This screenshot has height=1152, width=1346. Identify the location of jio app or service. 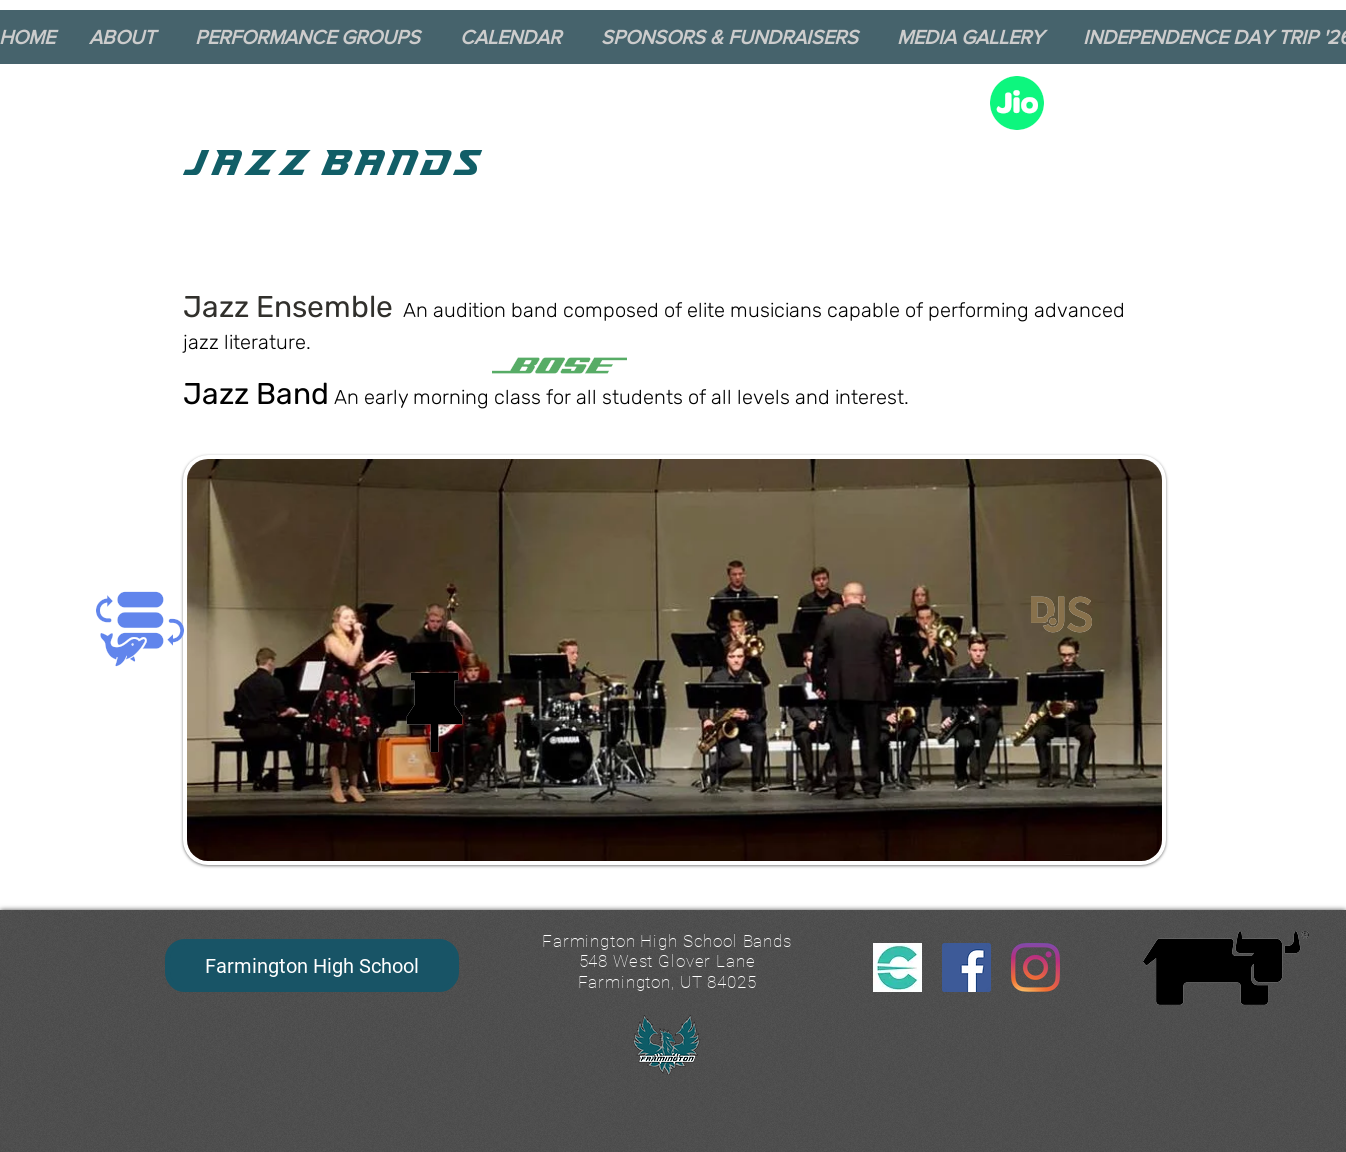
(1017, 103).